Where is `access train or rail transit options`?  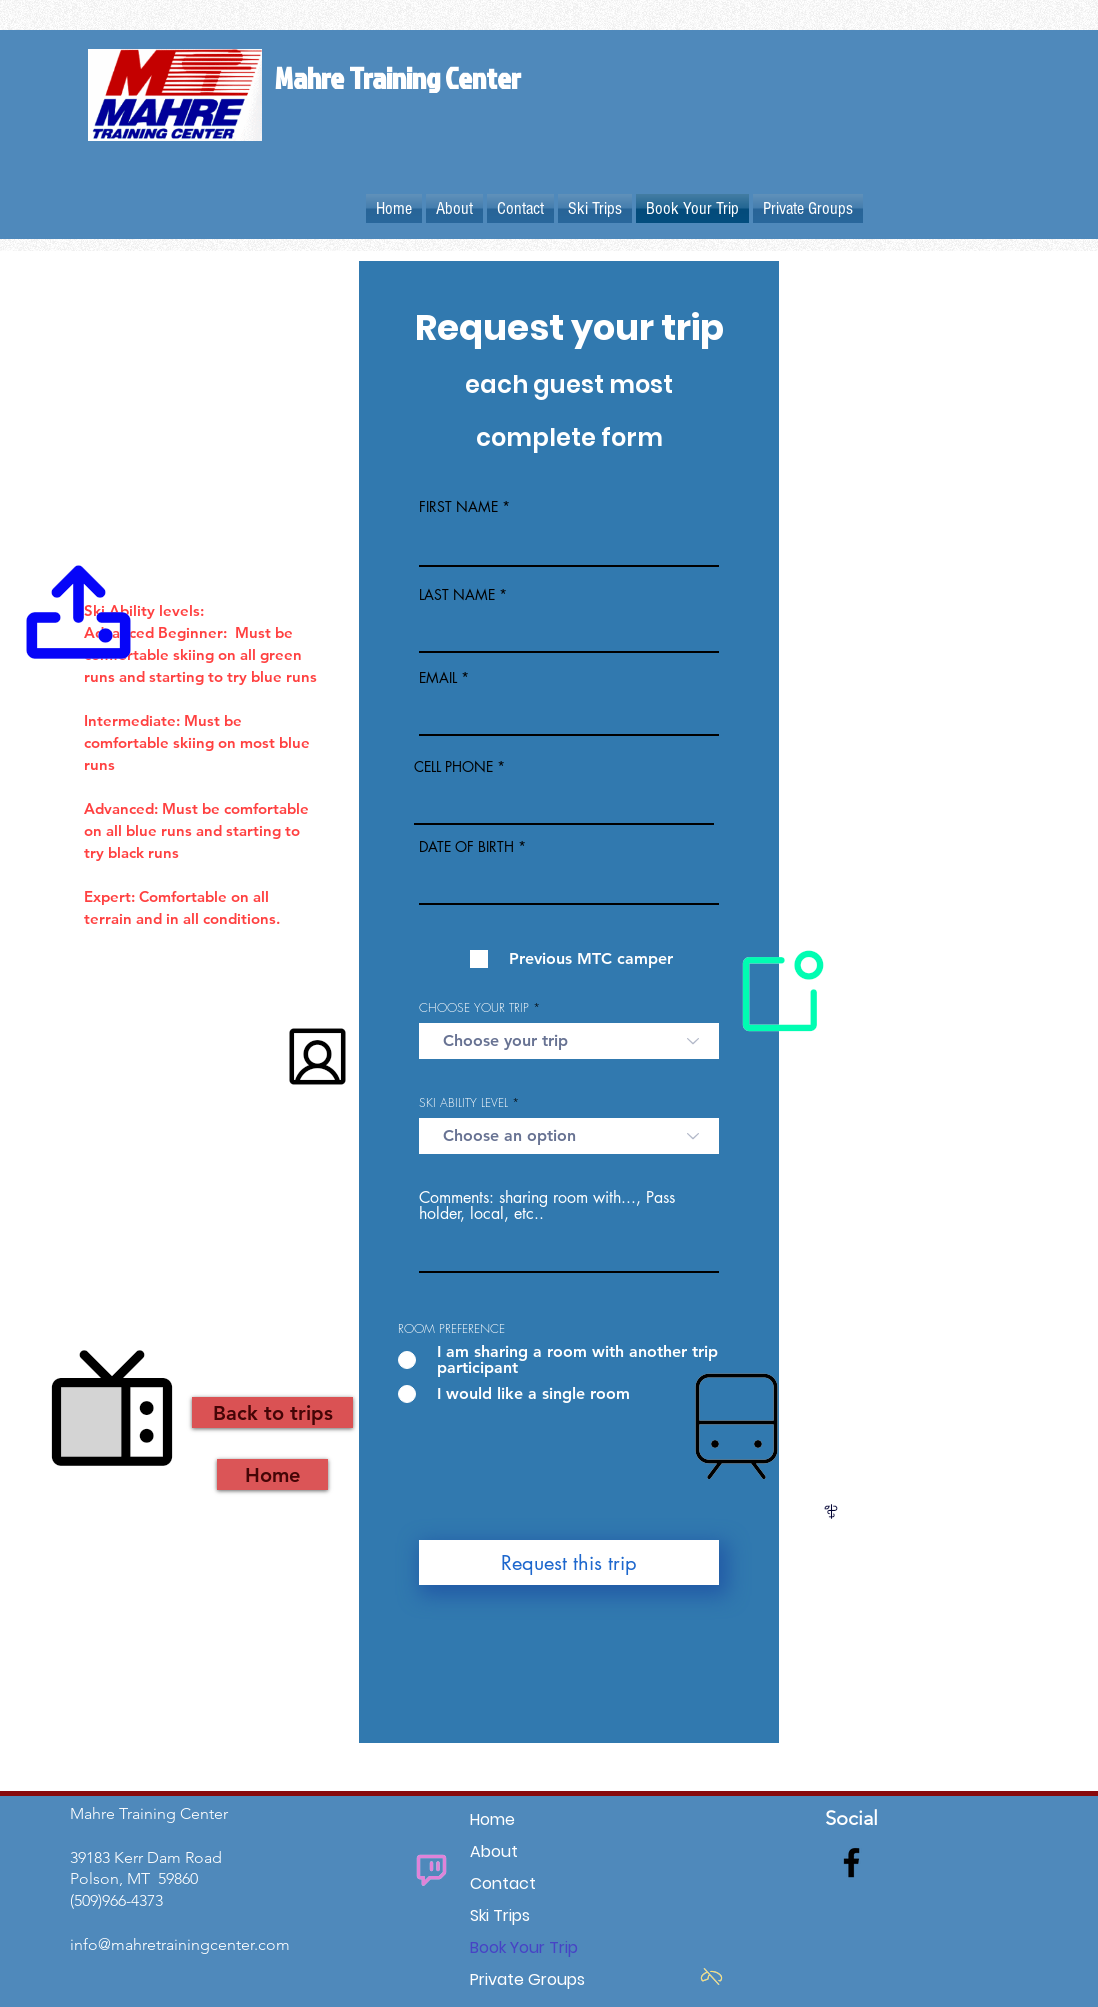
access train or rail transit options is located at coordinates (736, 1422).